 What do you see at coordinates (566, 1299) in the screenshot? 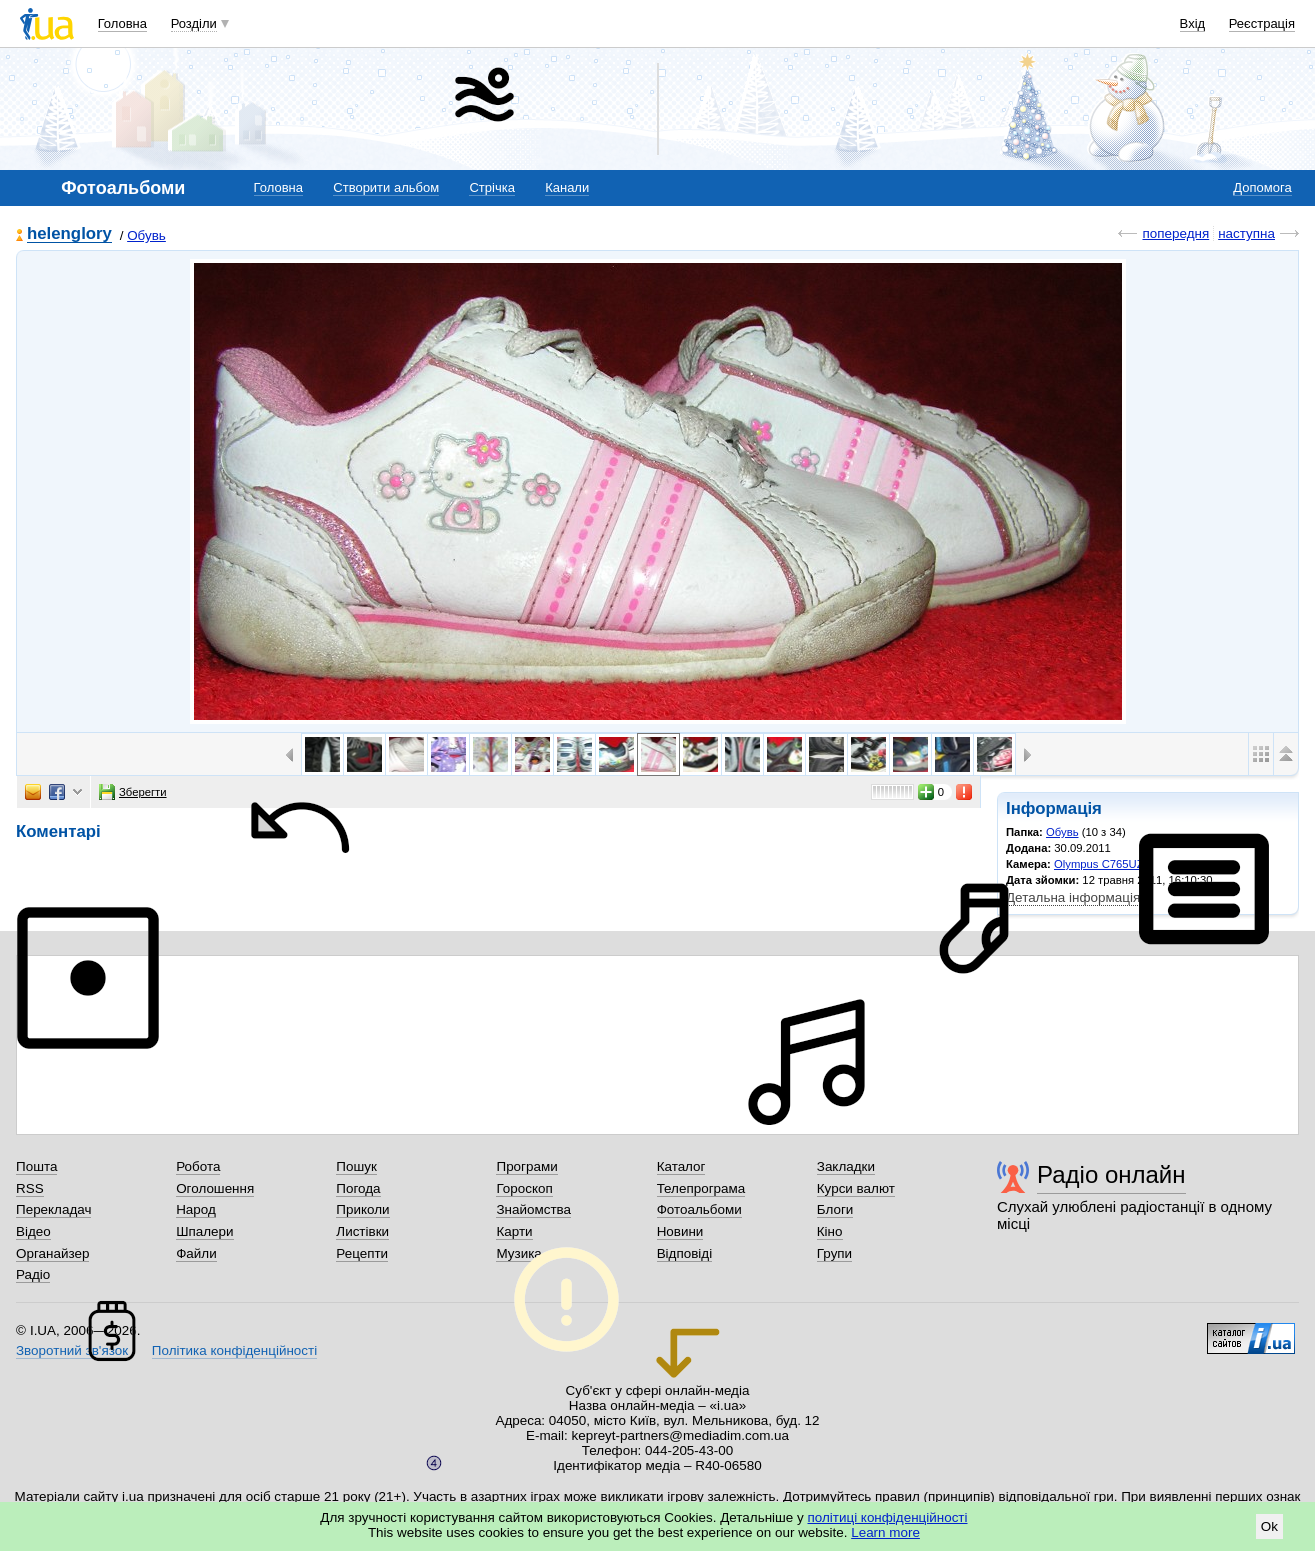
I see `indicates a warning or alert requiring attention` at bounding box center [566, 1299].